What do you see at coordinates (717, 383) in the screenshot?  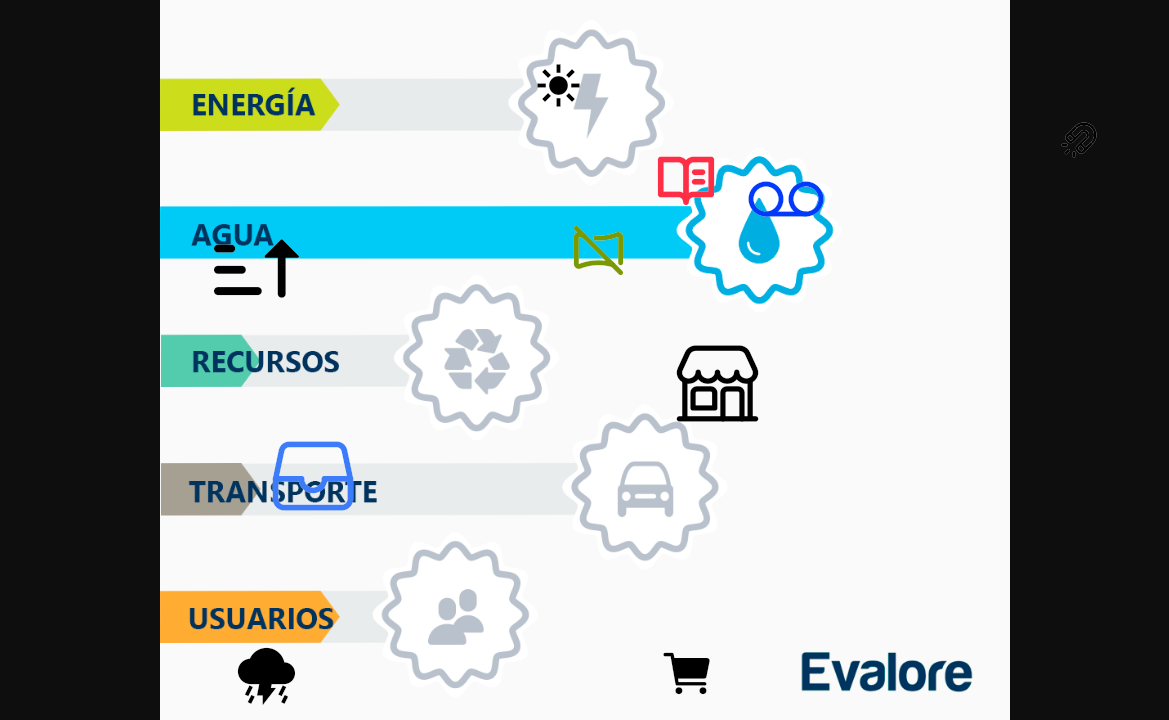 I see `browse or access the store` at bounding box center [717, 383].